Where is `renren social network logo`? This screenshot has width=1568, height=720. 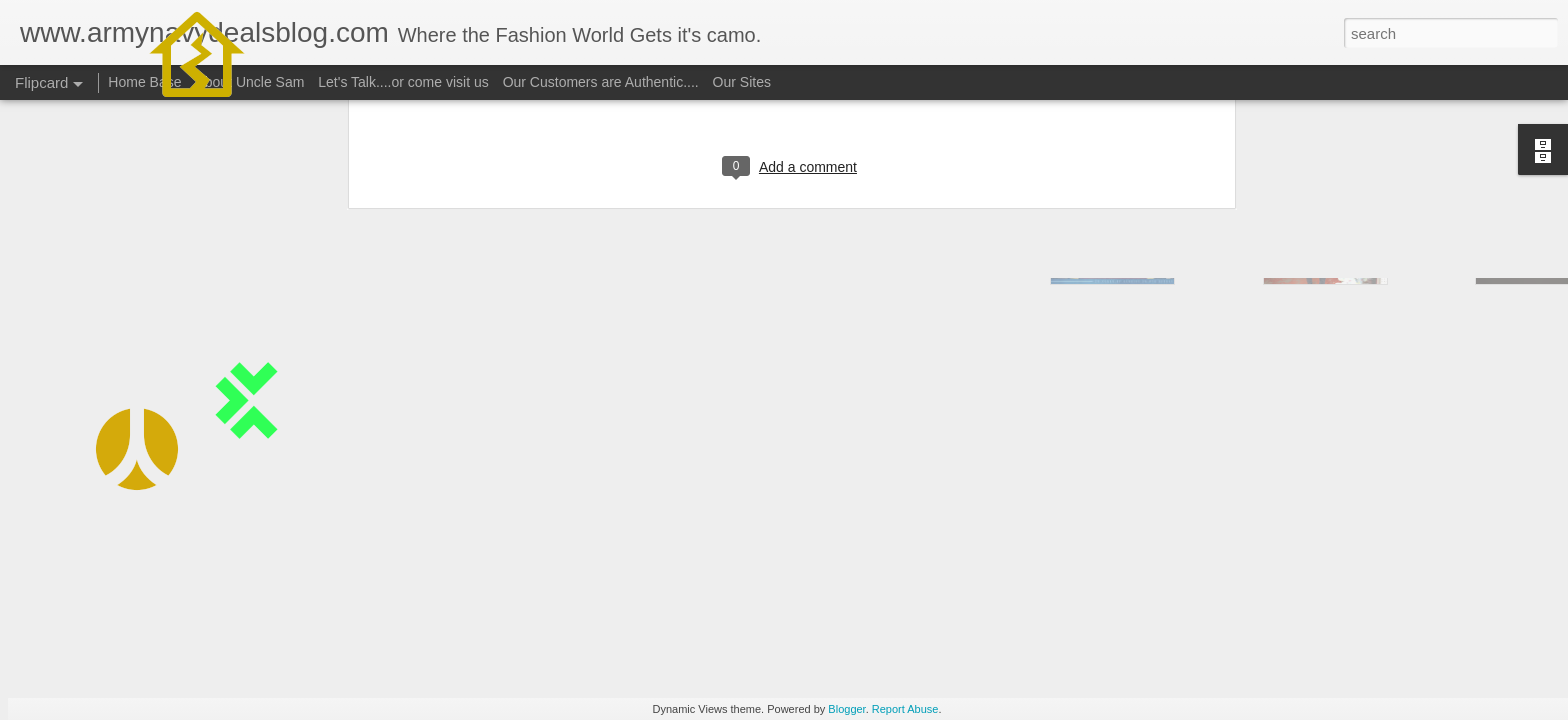
renren social network logo is located at coordinates (137, 449).